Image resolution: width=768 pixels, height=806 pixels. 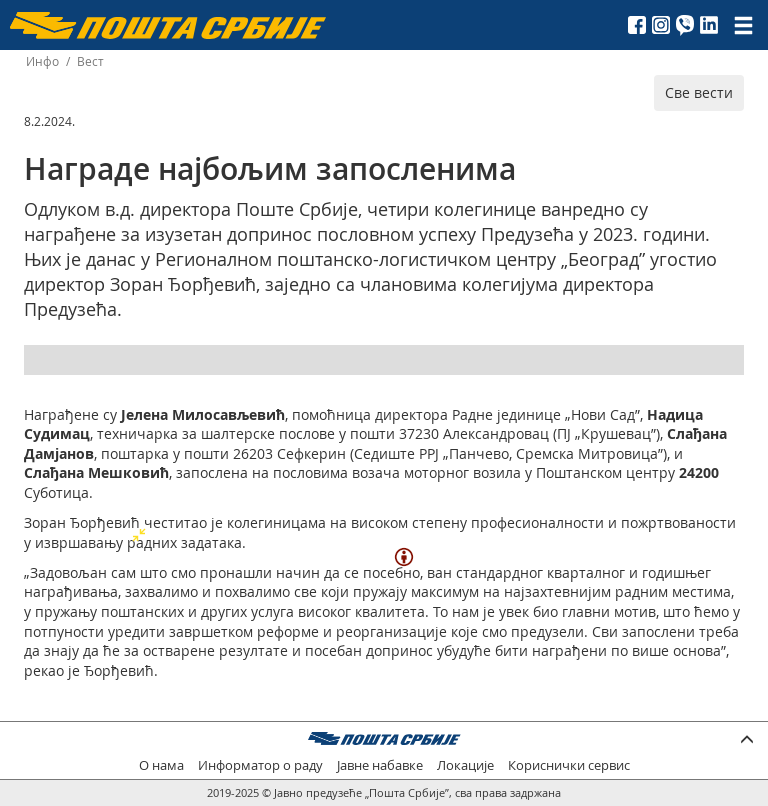 I want to click on collapse or minimize expanded content, so click(x=139, y=535).